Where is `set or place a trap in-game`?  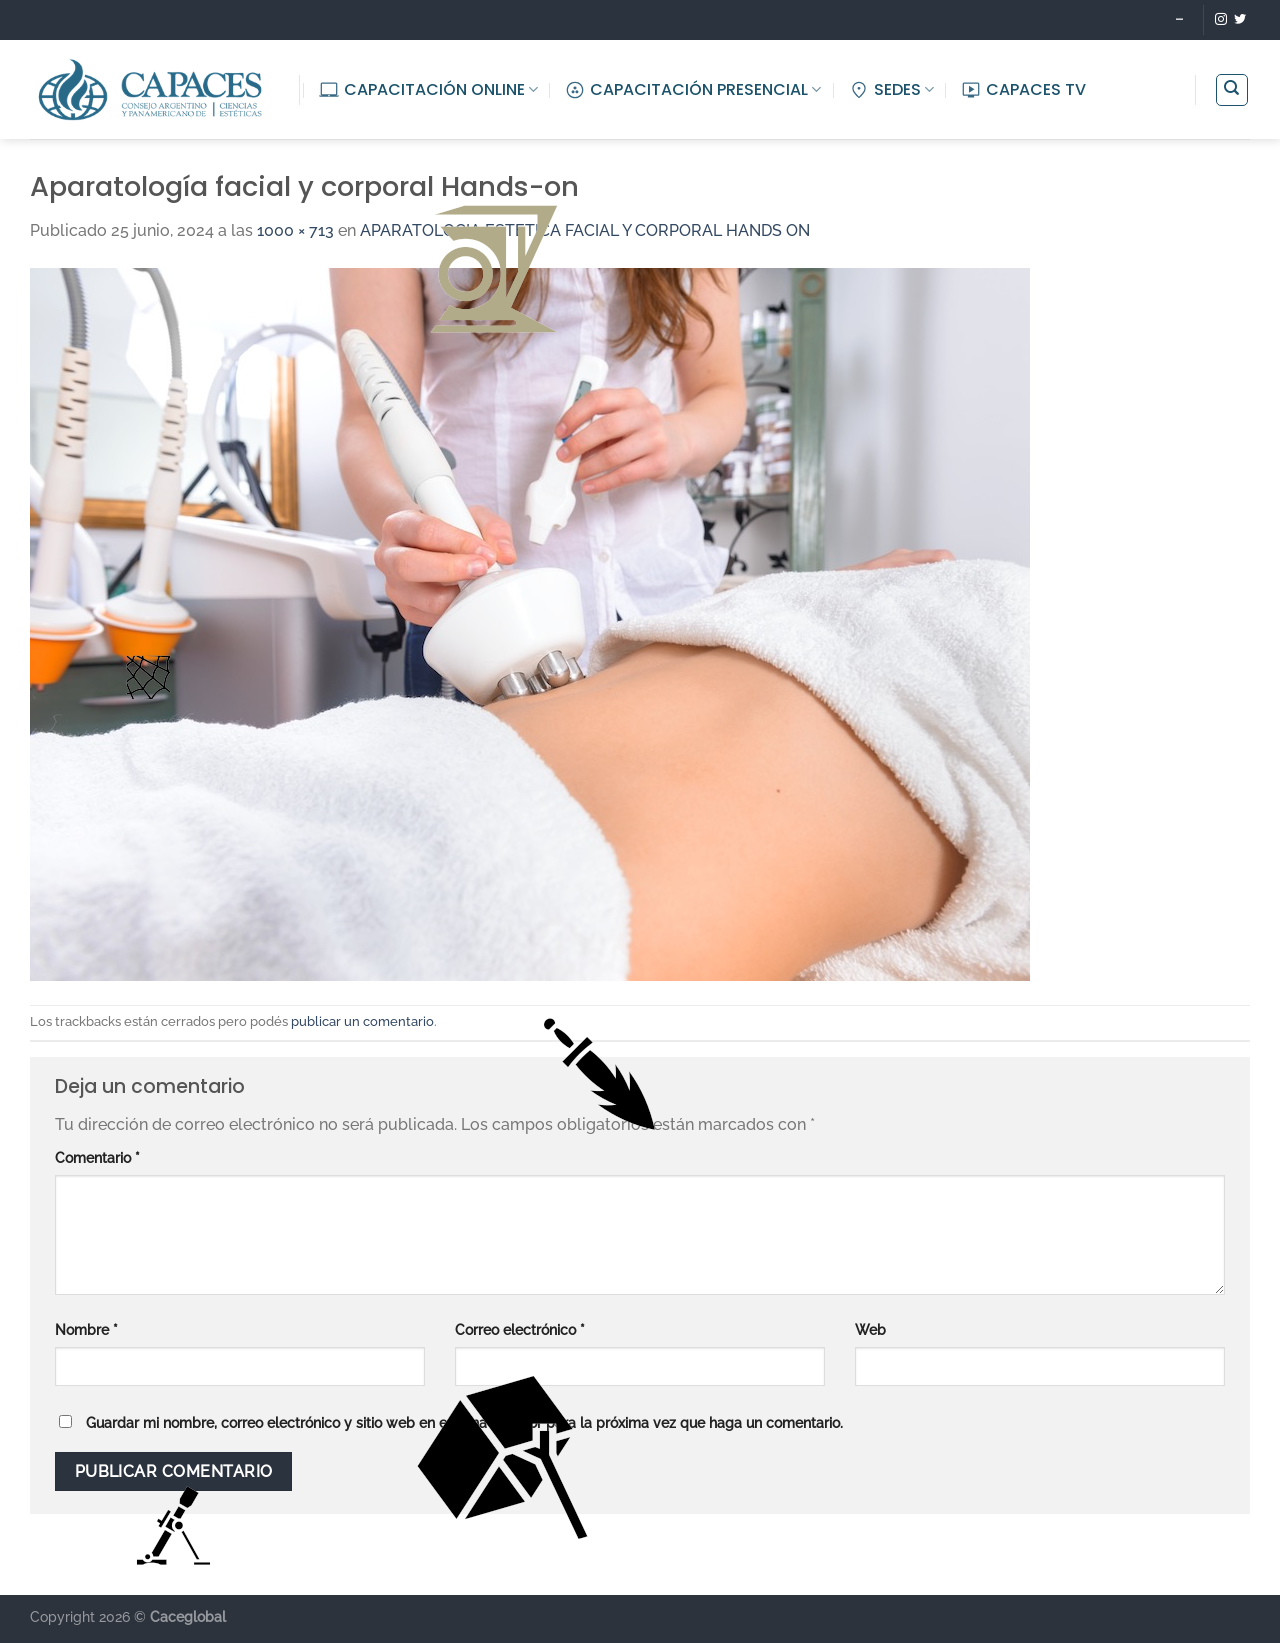 set or place a trap in-game is located at coordinates (502, 1457).